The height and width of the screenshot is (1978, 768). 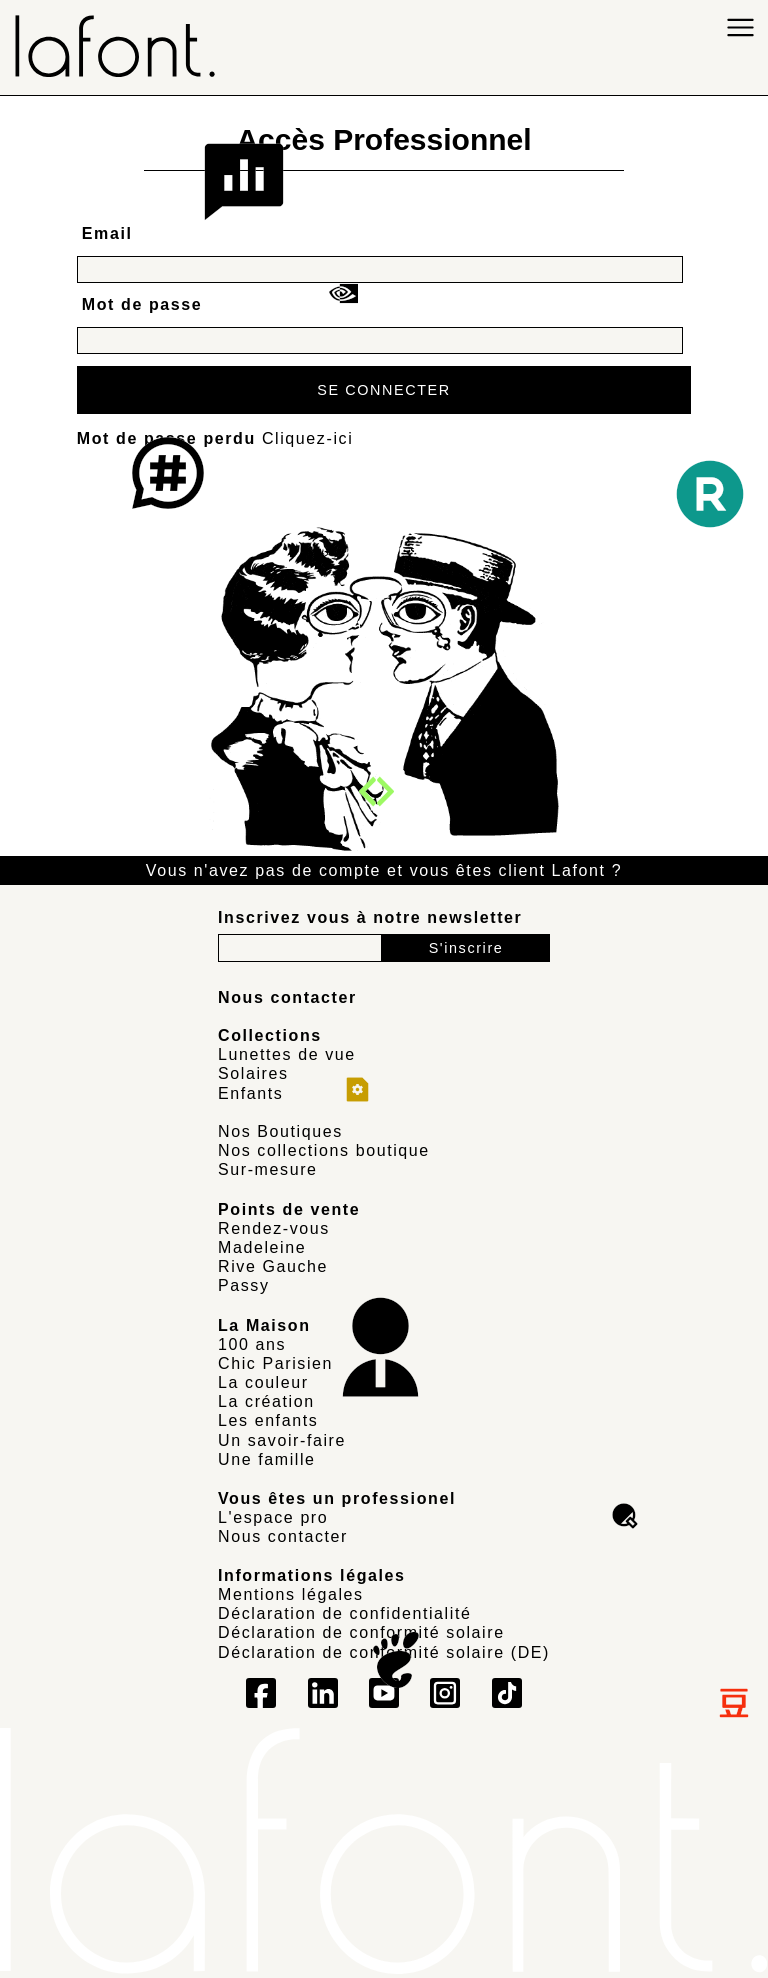 What do you see at coordinates (343, 293) in the screenshot?
I see `nvidia brand logo` at bounding box center [343, 293].